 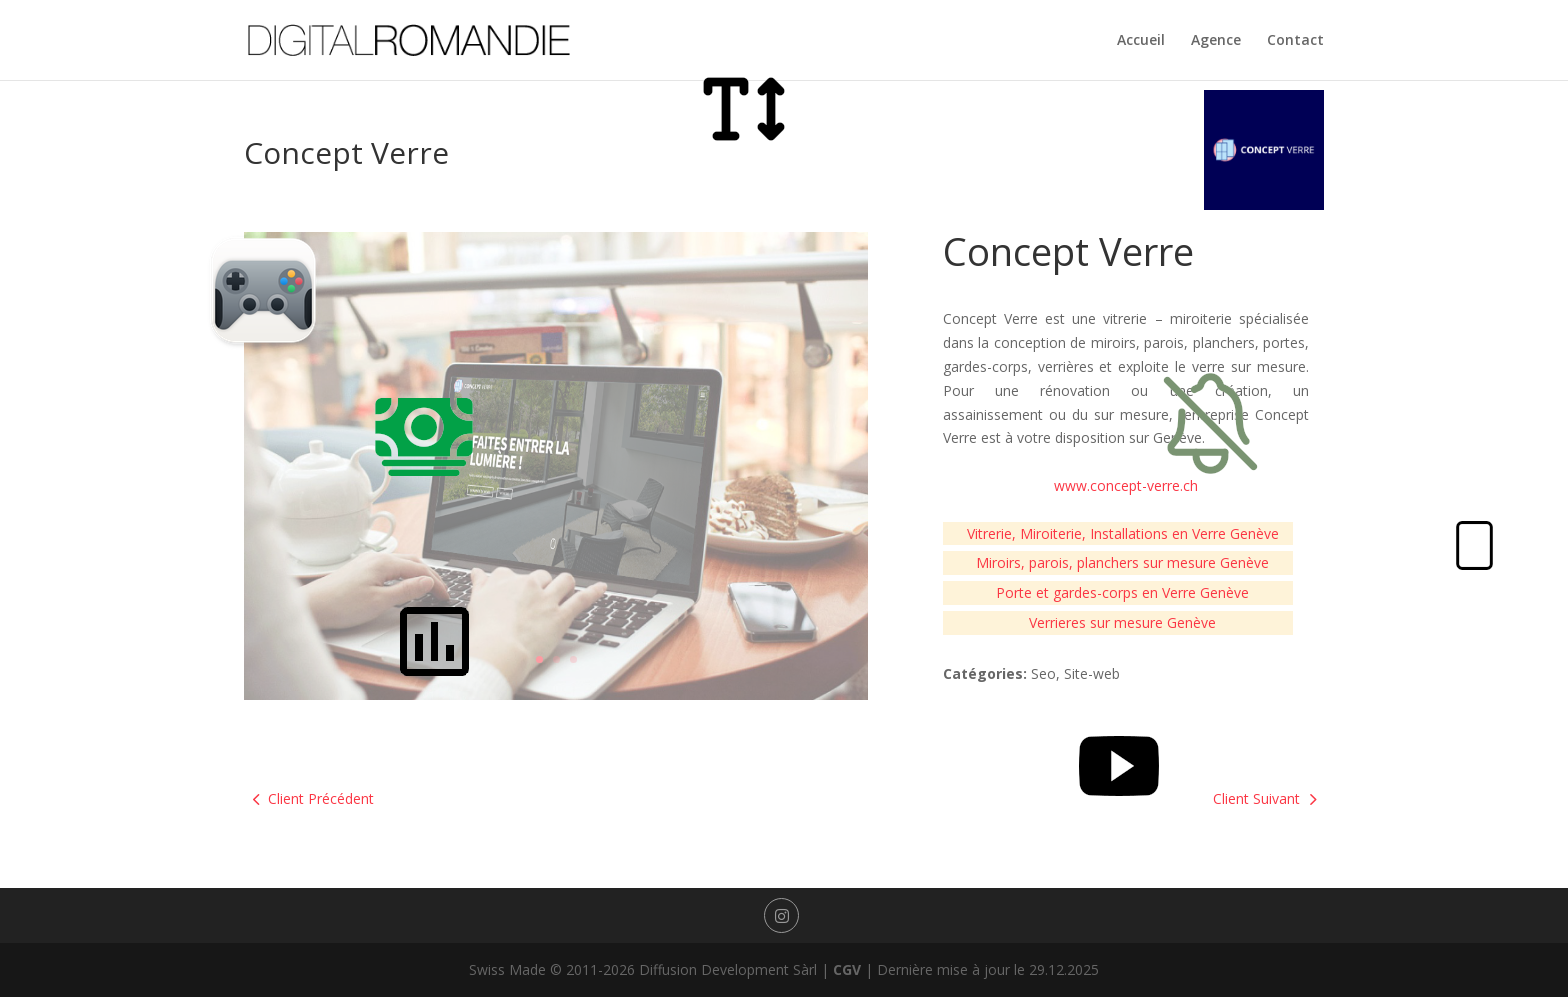 What do you see at coordinates (434, 641) in the screenshot?
I see `insert a chart or graph into a document` at bounding box center [434, 641].